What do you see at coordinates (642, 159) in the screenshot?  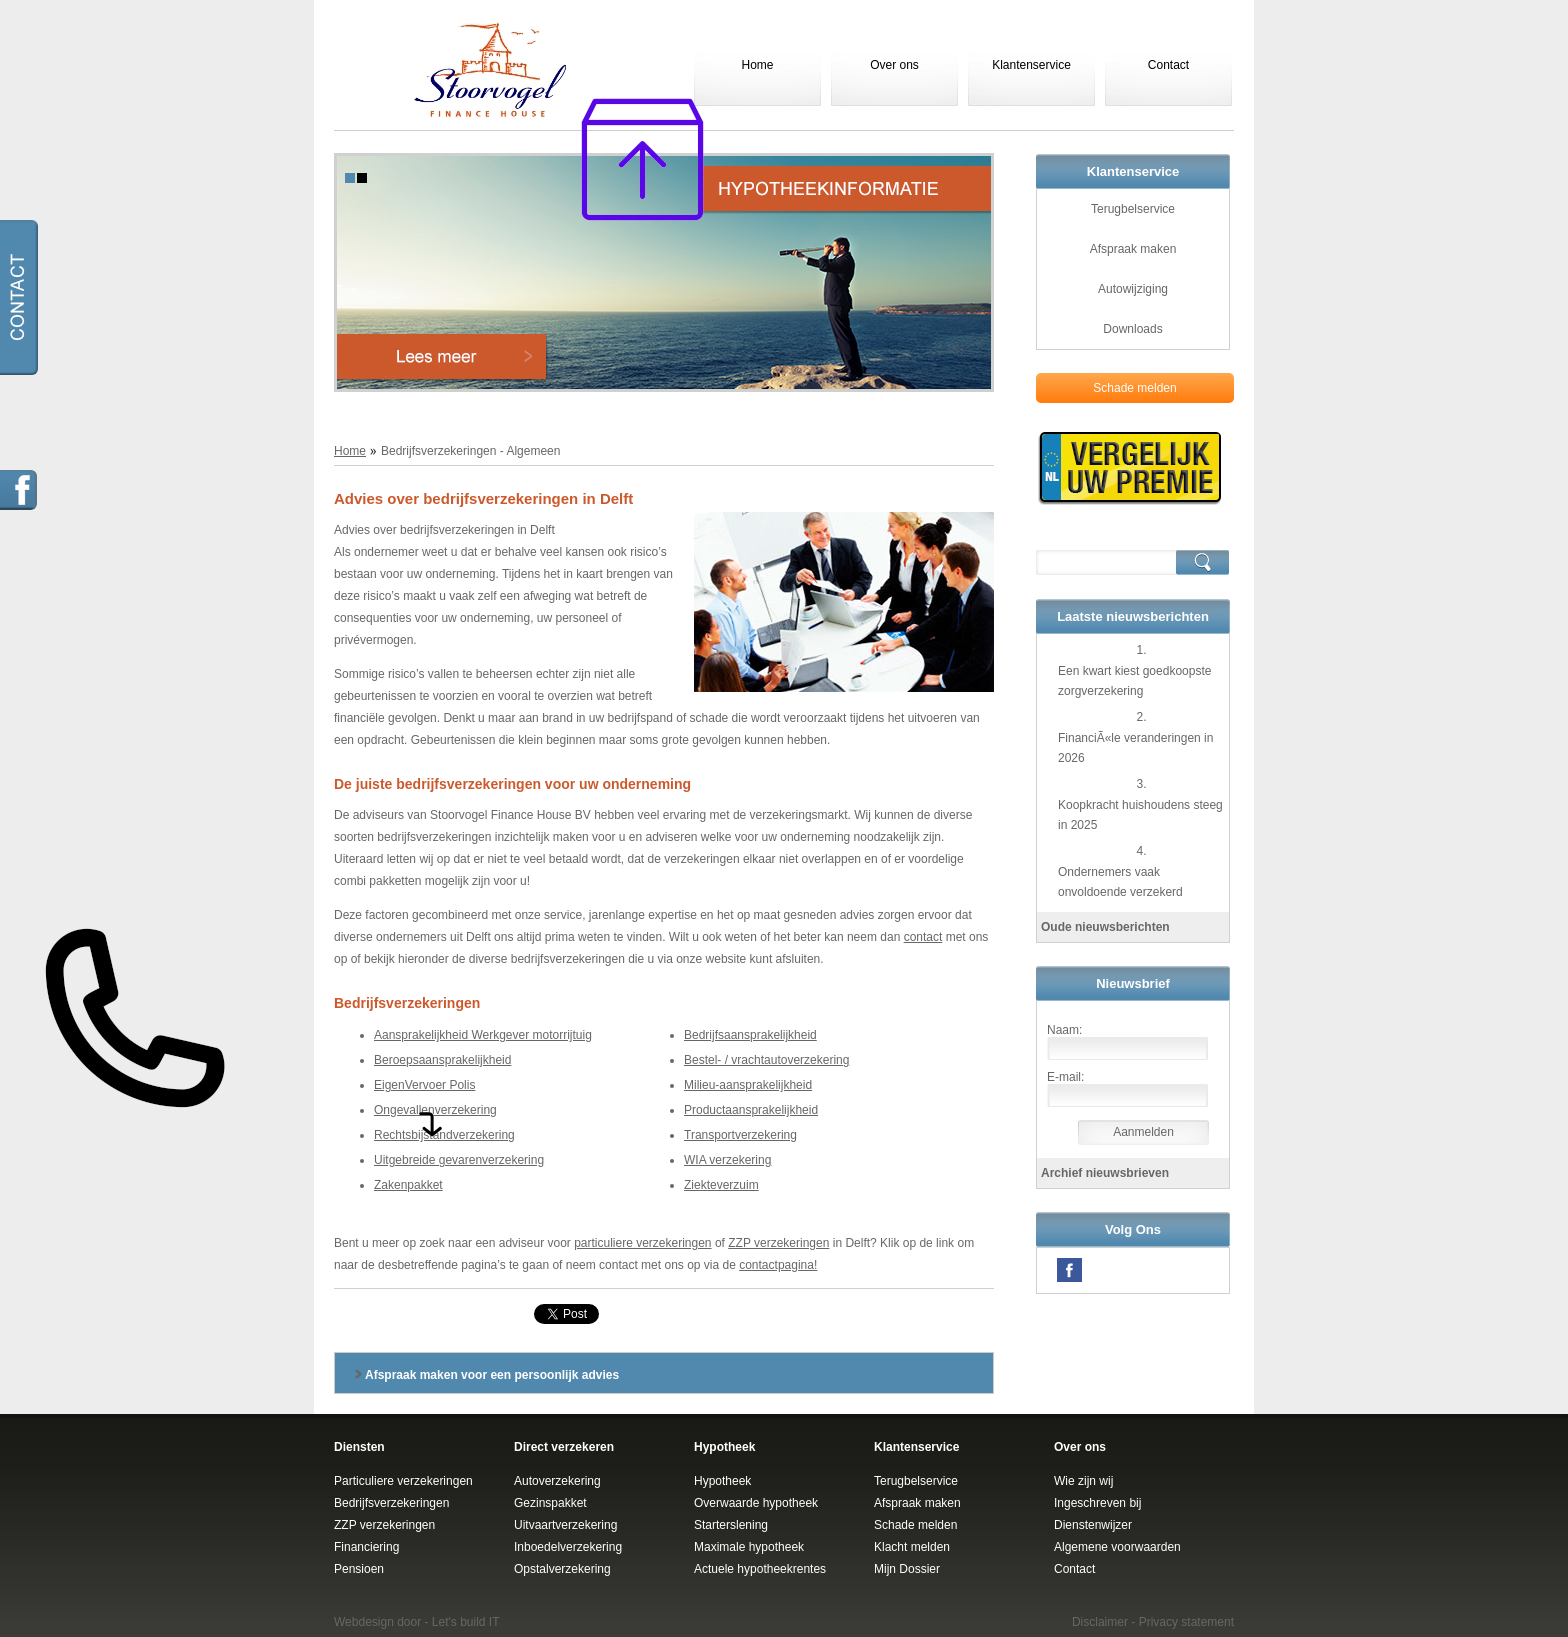 I see `upload files to storage` at bounding box center [642, 159].